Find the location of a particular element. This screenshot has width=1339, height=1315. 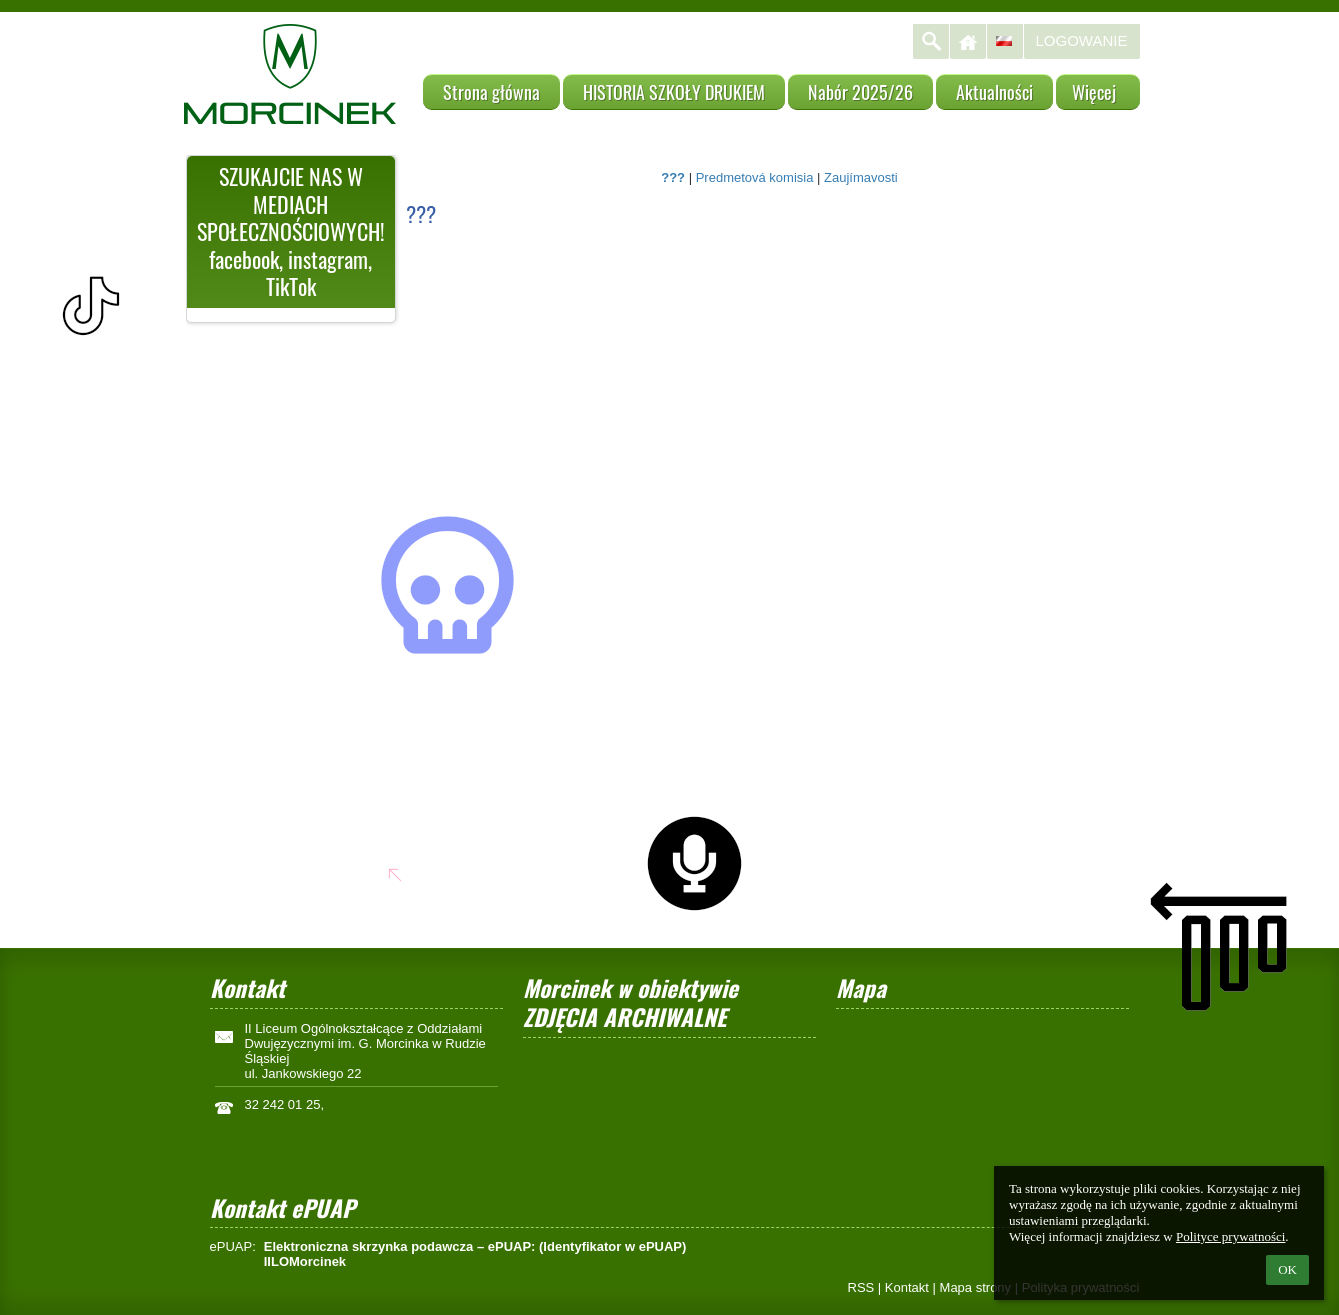

indicates danger or hazardous content is located at coordinates (447, 587).